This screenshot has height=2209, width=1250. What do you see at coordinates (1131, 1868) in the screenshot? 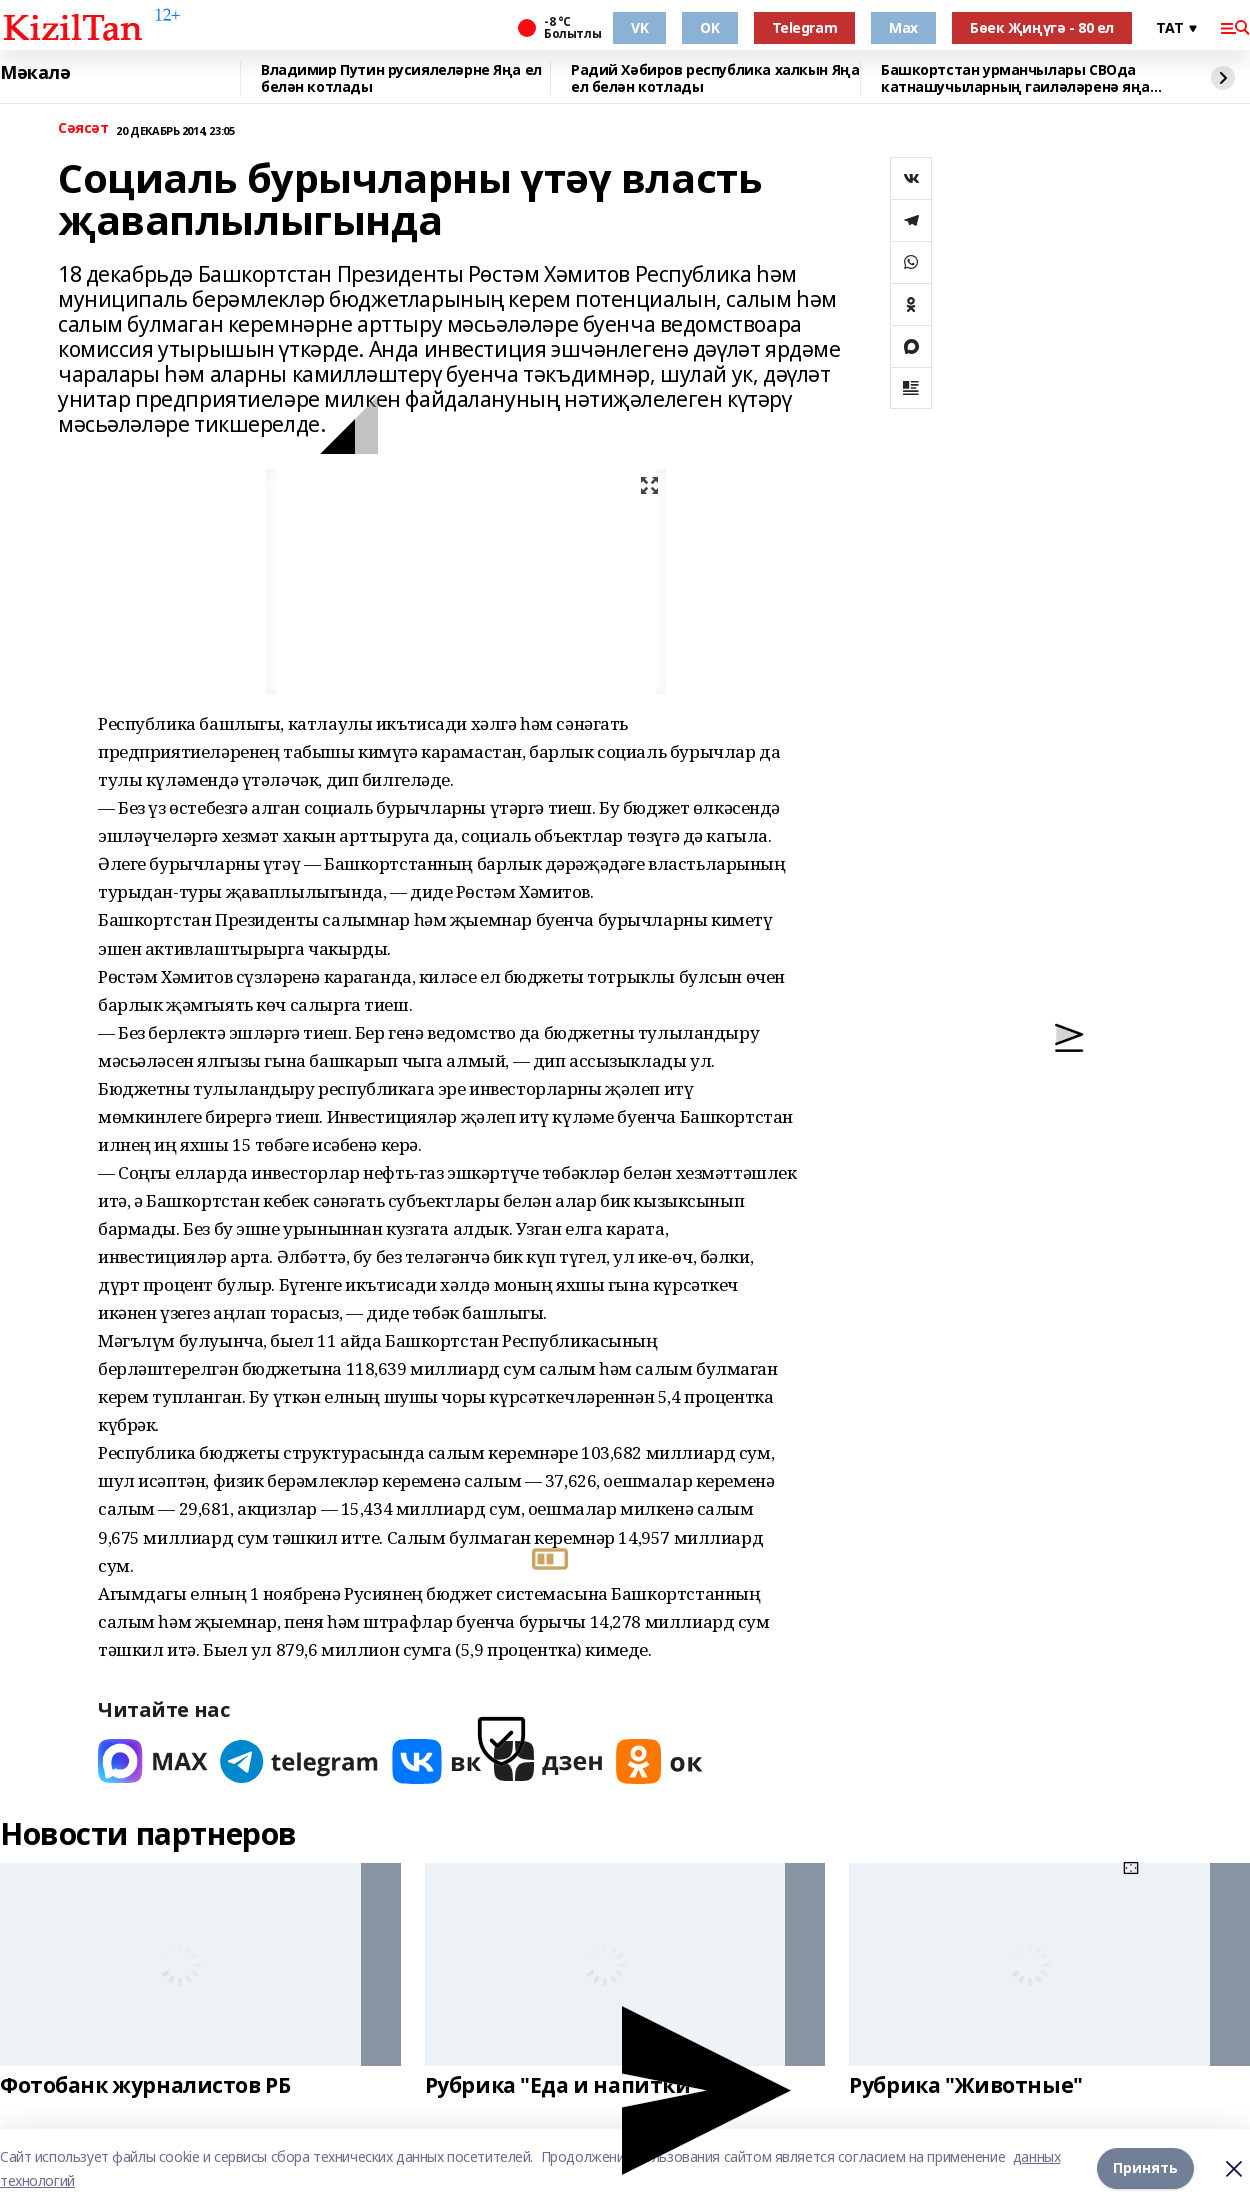
I see `adjust display overscan or screen boundaries` at bounding box center [1131, 1868].